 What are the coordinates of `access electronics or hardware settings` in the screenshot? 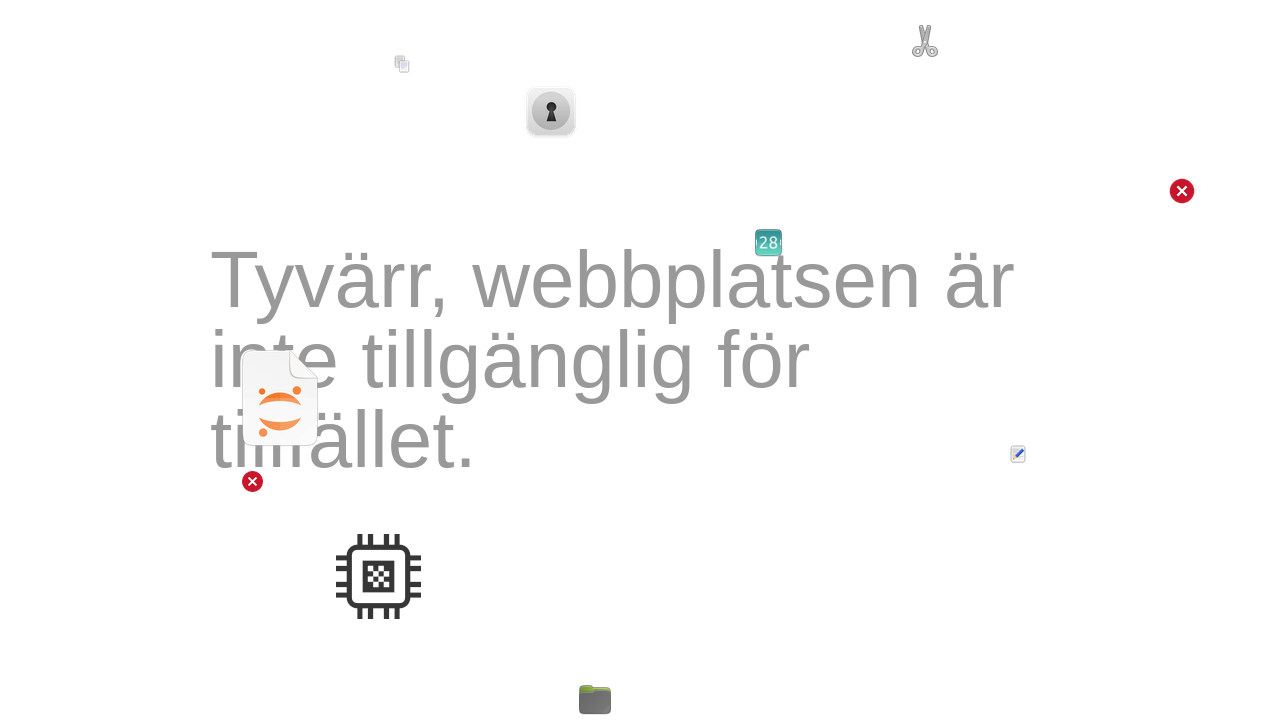 It's located at (378, 576).